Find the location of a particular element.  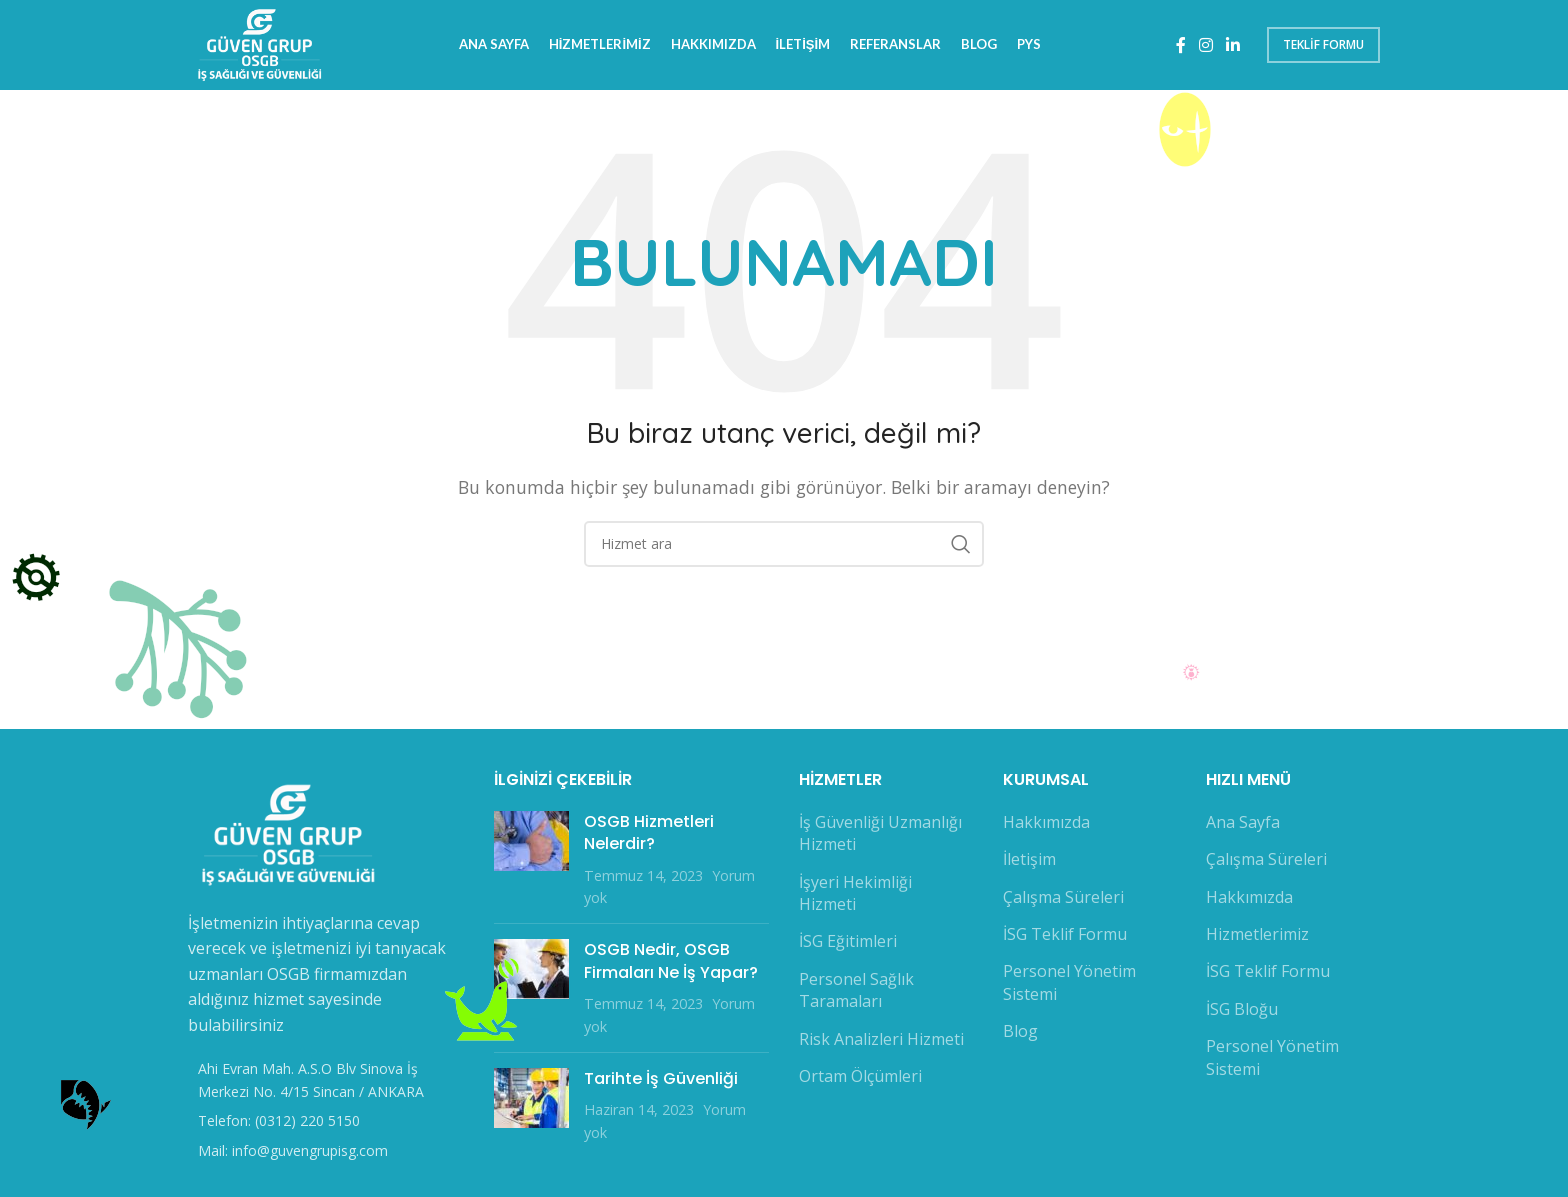

access pokémon game settings is located at coordinates (36, 577).